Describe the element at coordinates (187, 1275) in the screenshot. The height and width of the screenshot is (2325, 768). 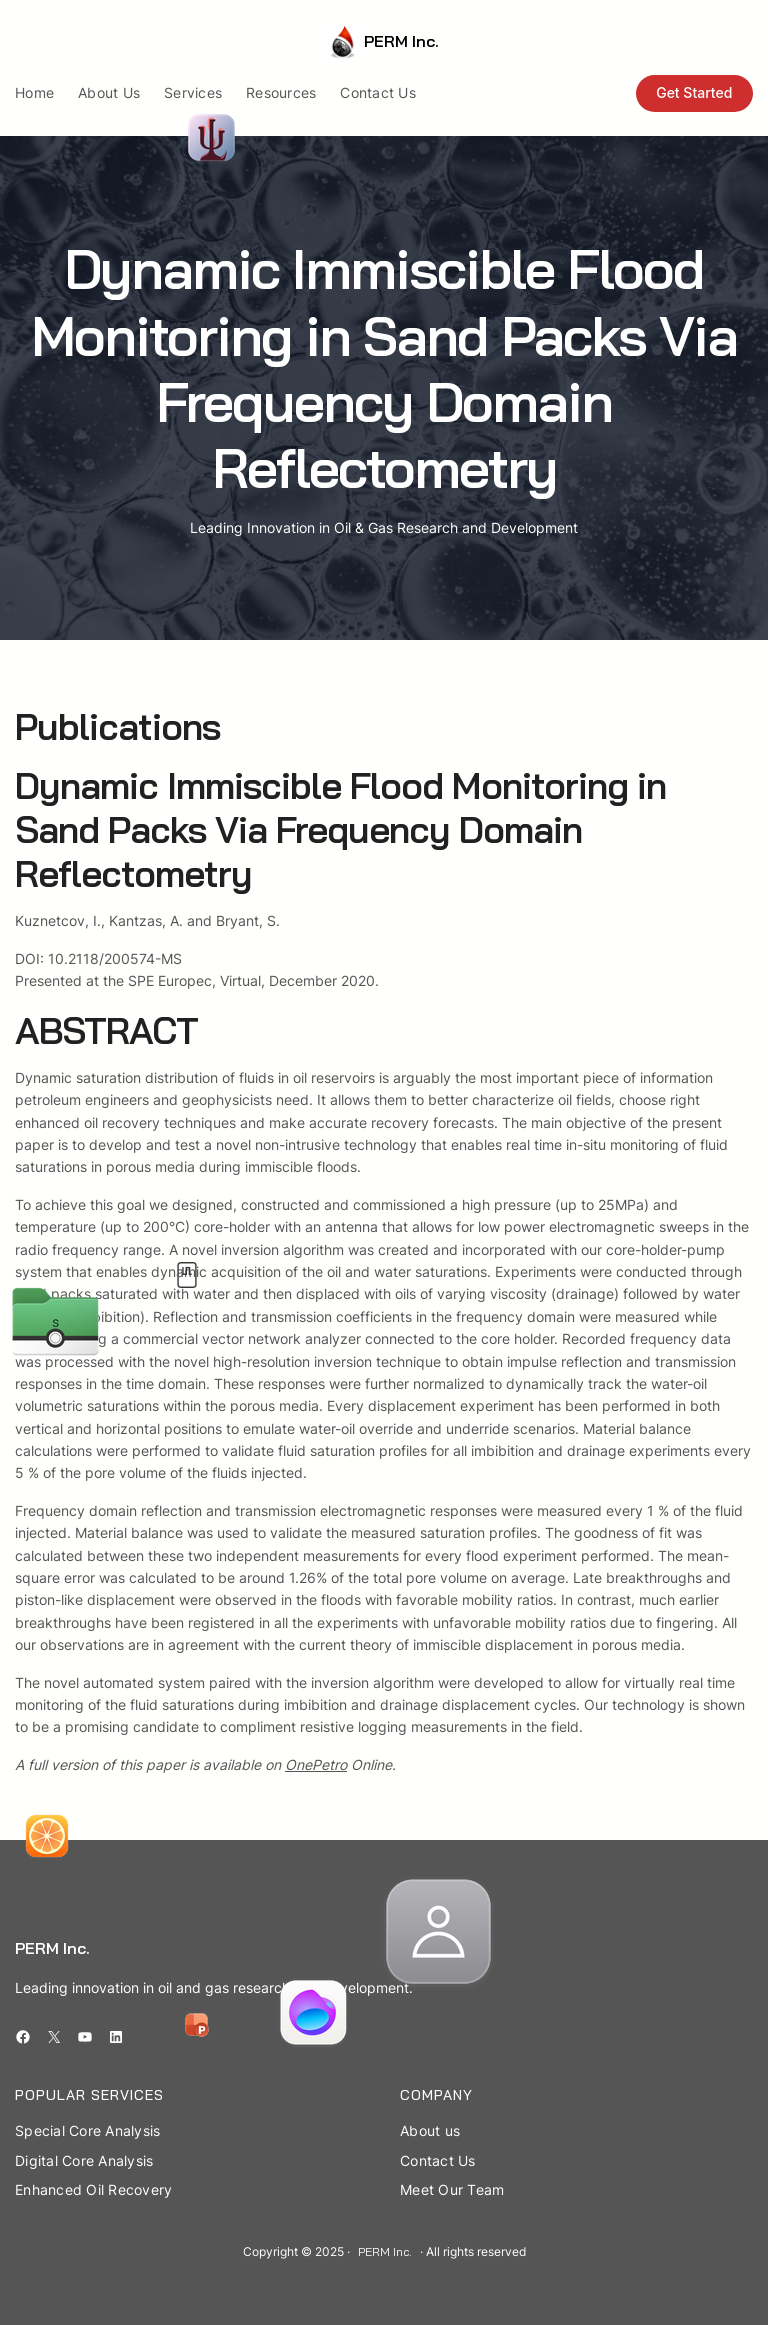
I see `authenticate using a smartcard` at that location.